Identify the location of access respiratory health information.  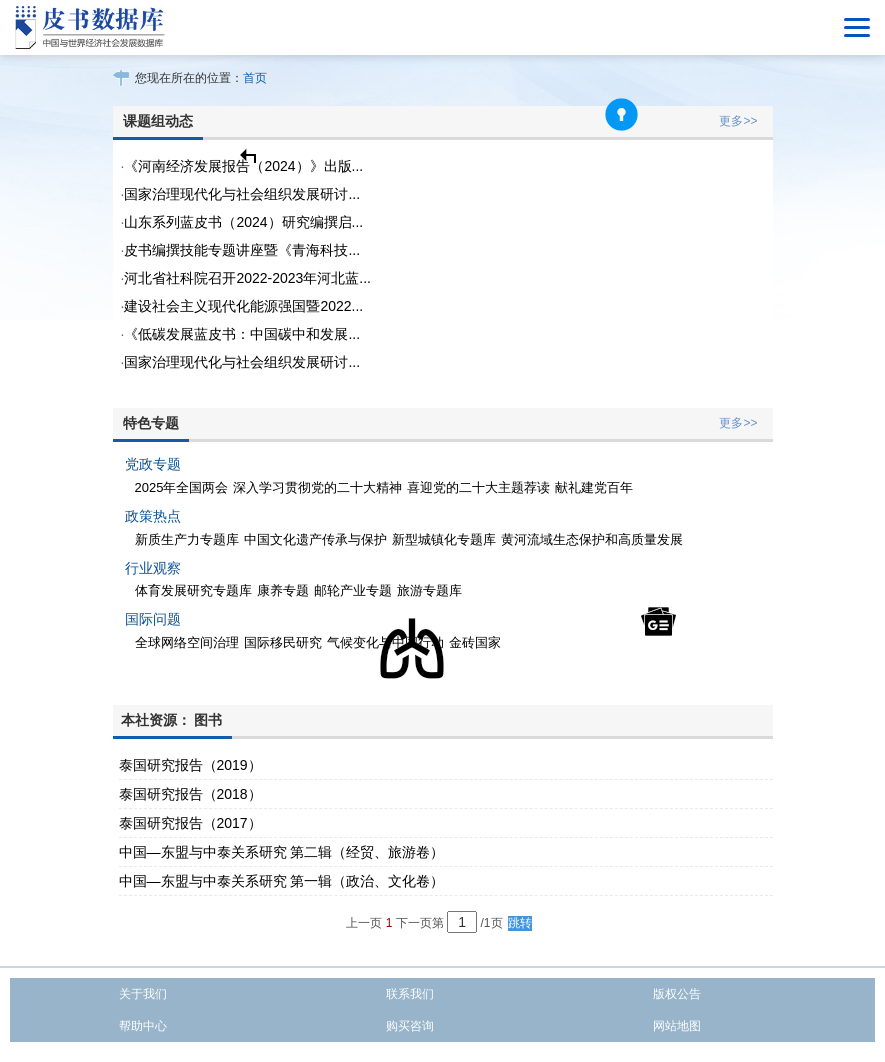
(412, 650).